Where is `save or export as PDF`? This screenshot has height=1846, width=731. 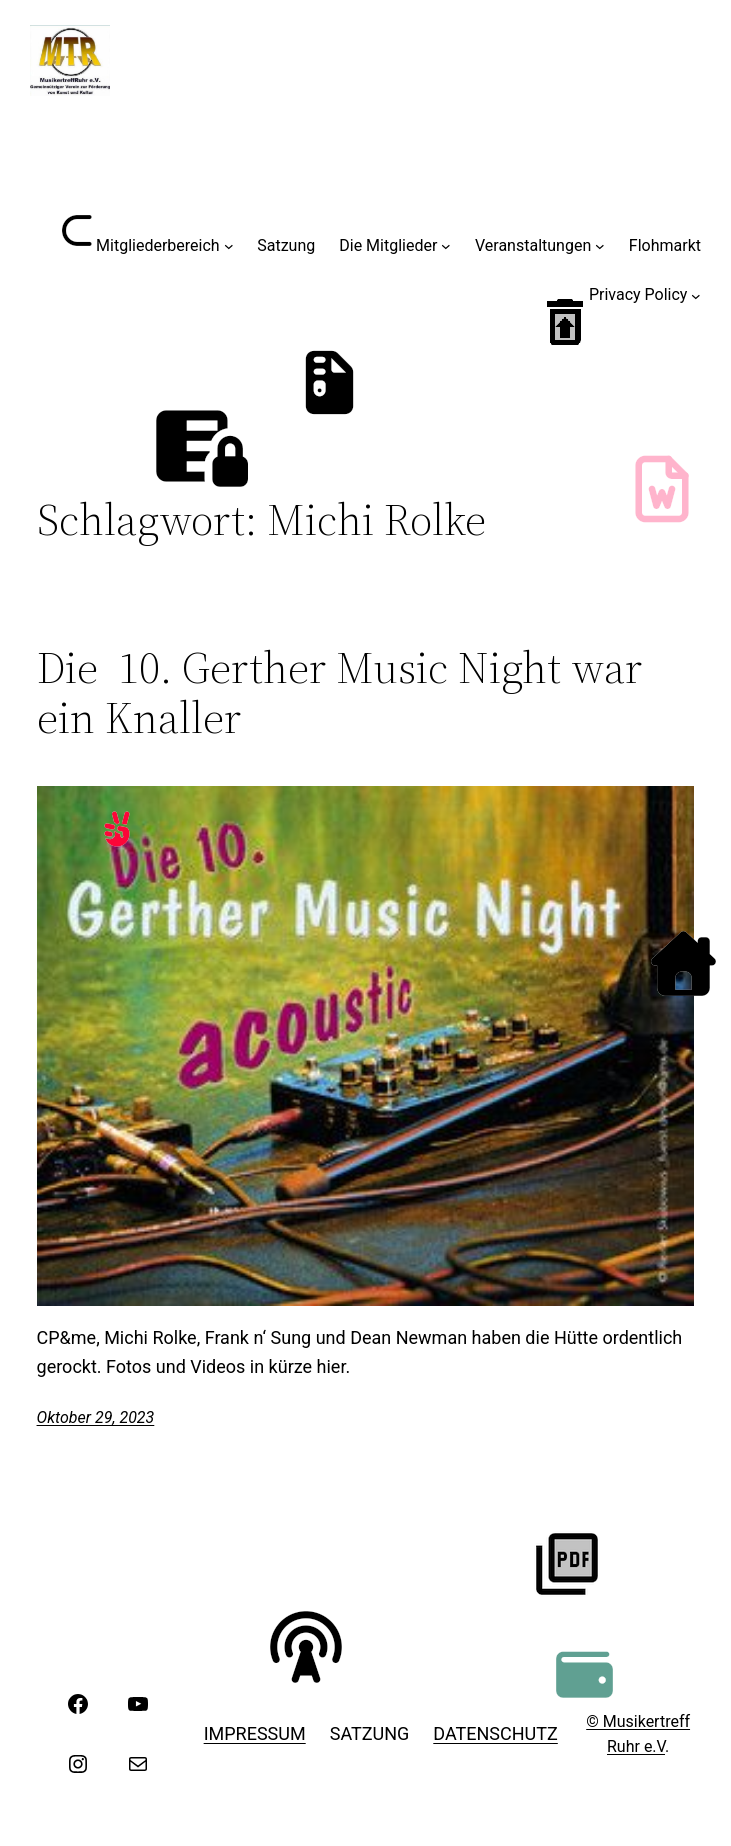
save or export as PDF is located at coordinates (567, 1564).